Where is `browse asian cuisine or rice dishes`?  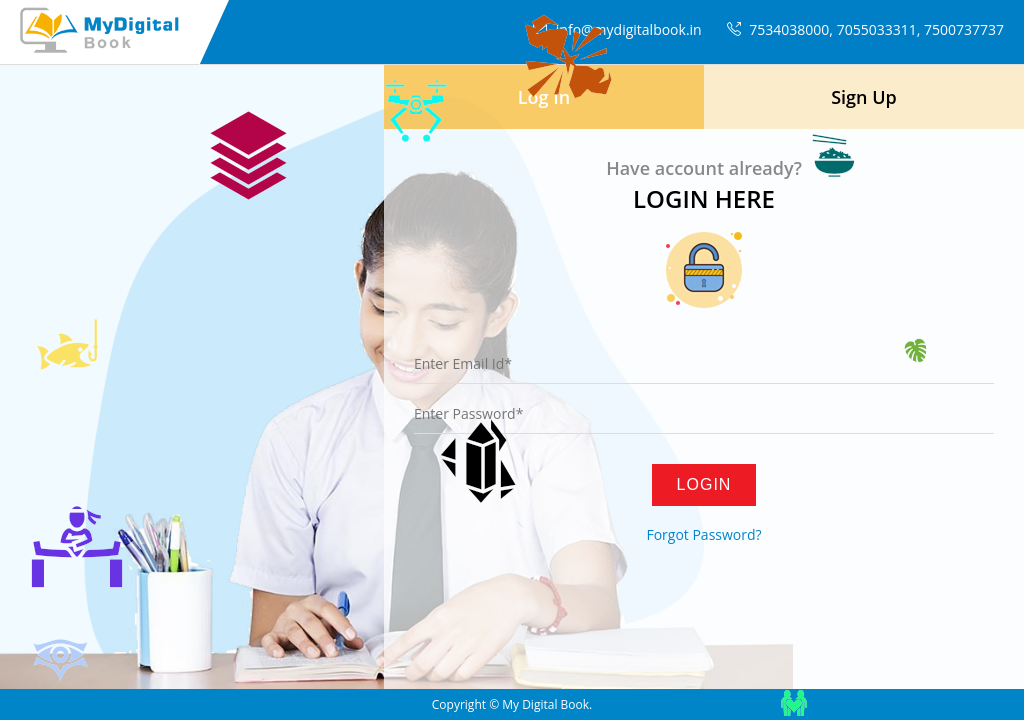 browse asian cuisine or rice dishes is located at coordinates (834, 155).